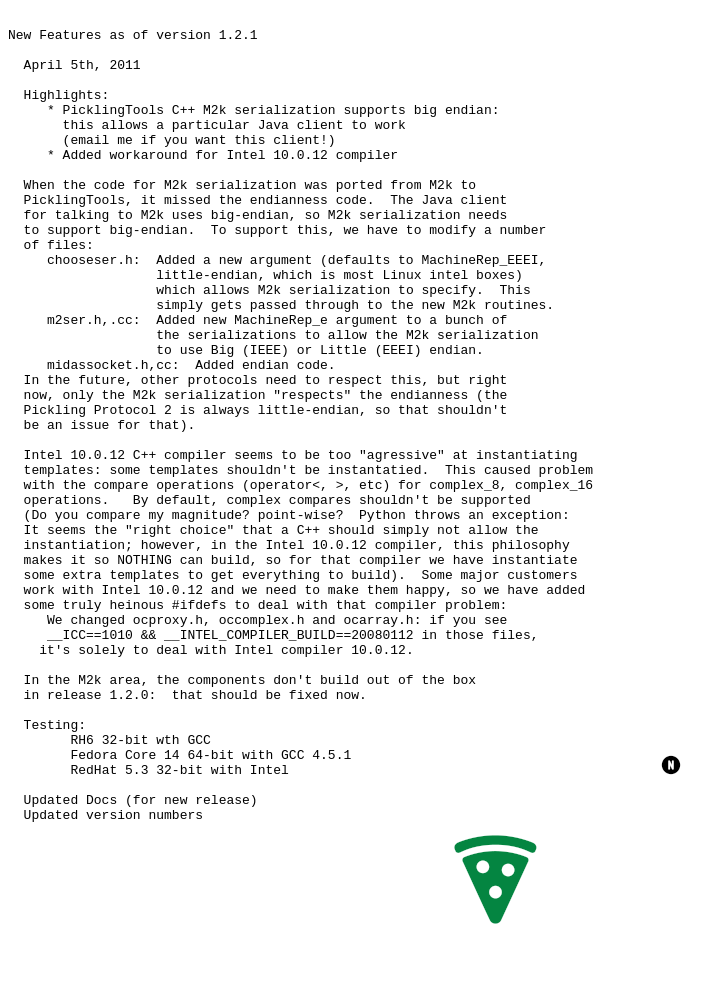 Image resolution: width=704 pixels, height=998 pixels. I want to click on indicates a north direction or compass point, so click(671, 765).